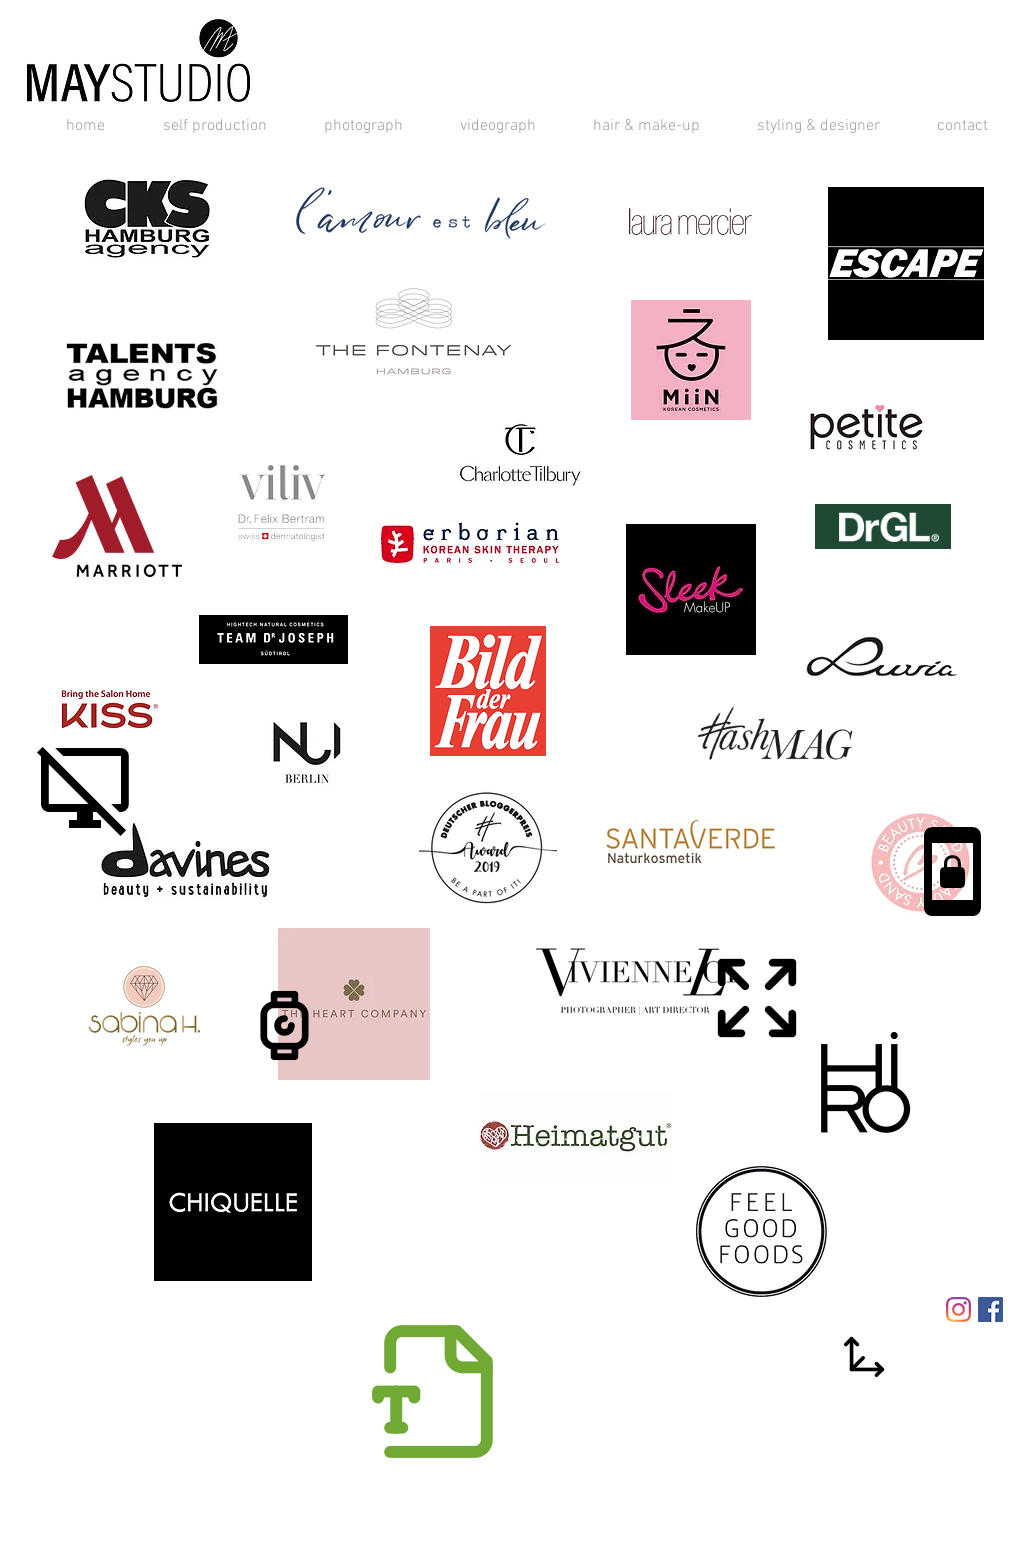 The width and height of the screenshot is (1026, 1553). I want to click on text or document file type, so click(438, 1391).